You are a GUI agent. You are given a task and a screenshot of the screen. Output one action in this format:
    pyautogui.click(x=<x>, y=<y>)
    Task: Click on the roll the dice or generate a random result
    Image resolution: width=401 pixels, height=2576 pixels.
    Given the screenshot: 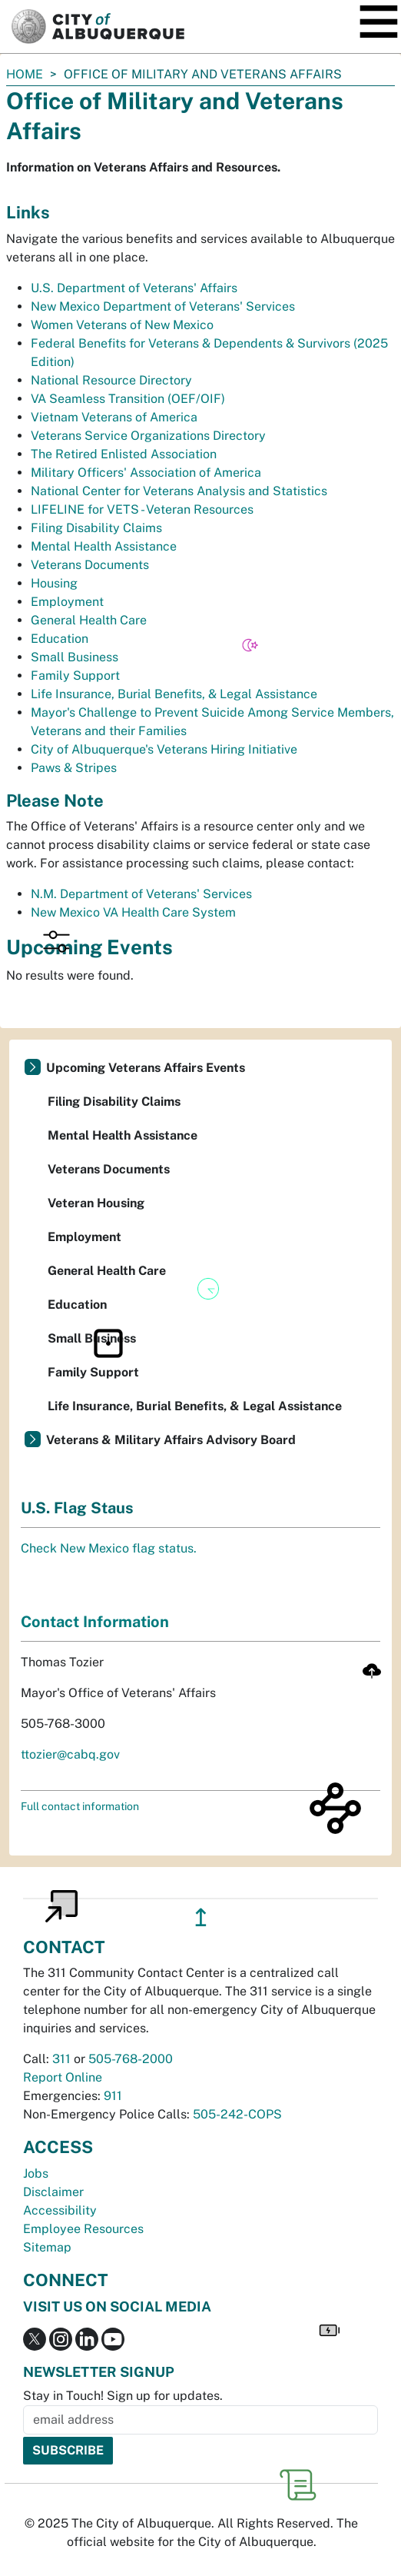 What is the action you would take?
    pyautogui.click(x=108, y=1343)
    